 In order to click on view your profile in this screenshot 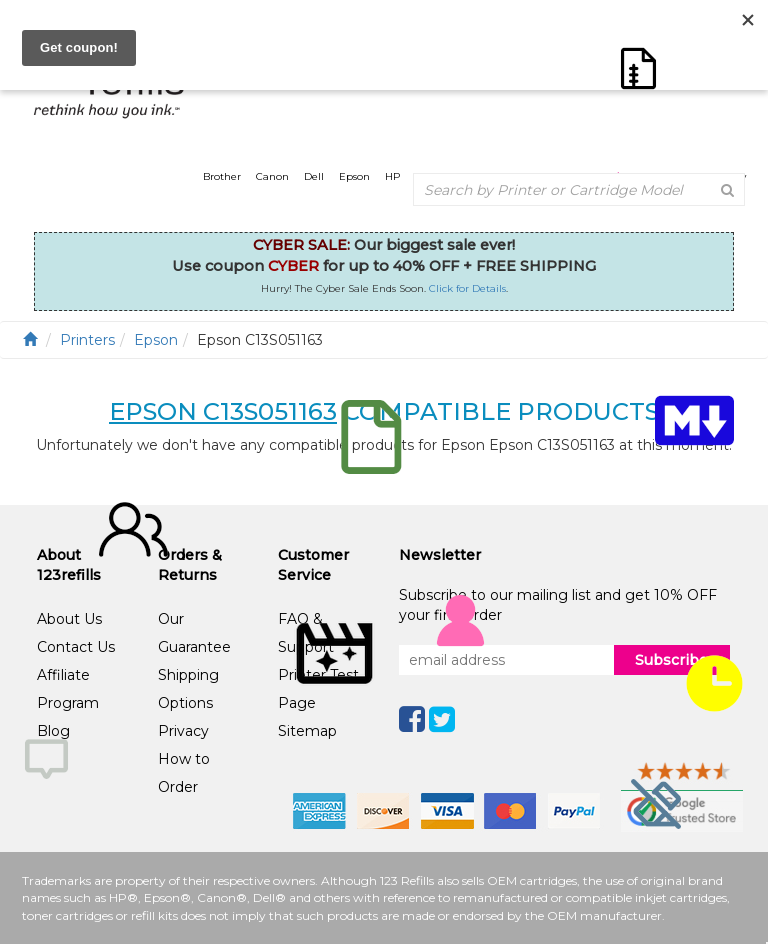, I will do `click(460, 622)`.